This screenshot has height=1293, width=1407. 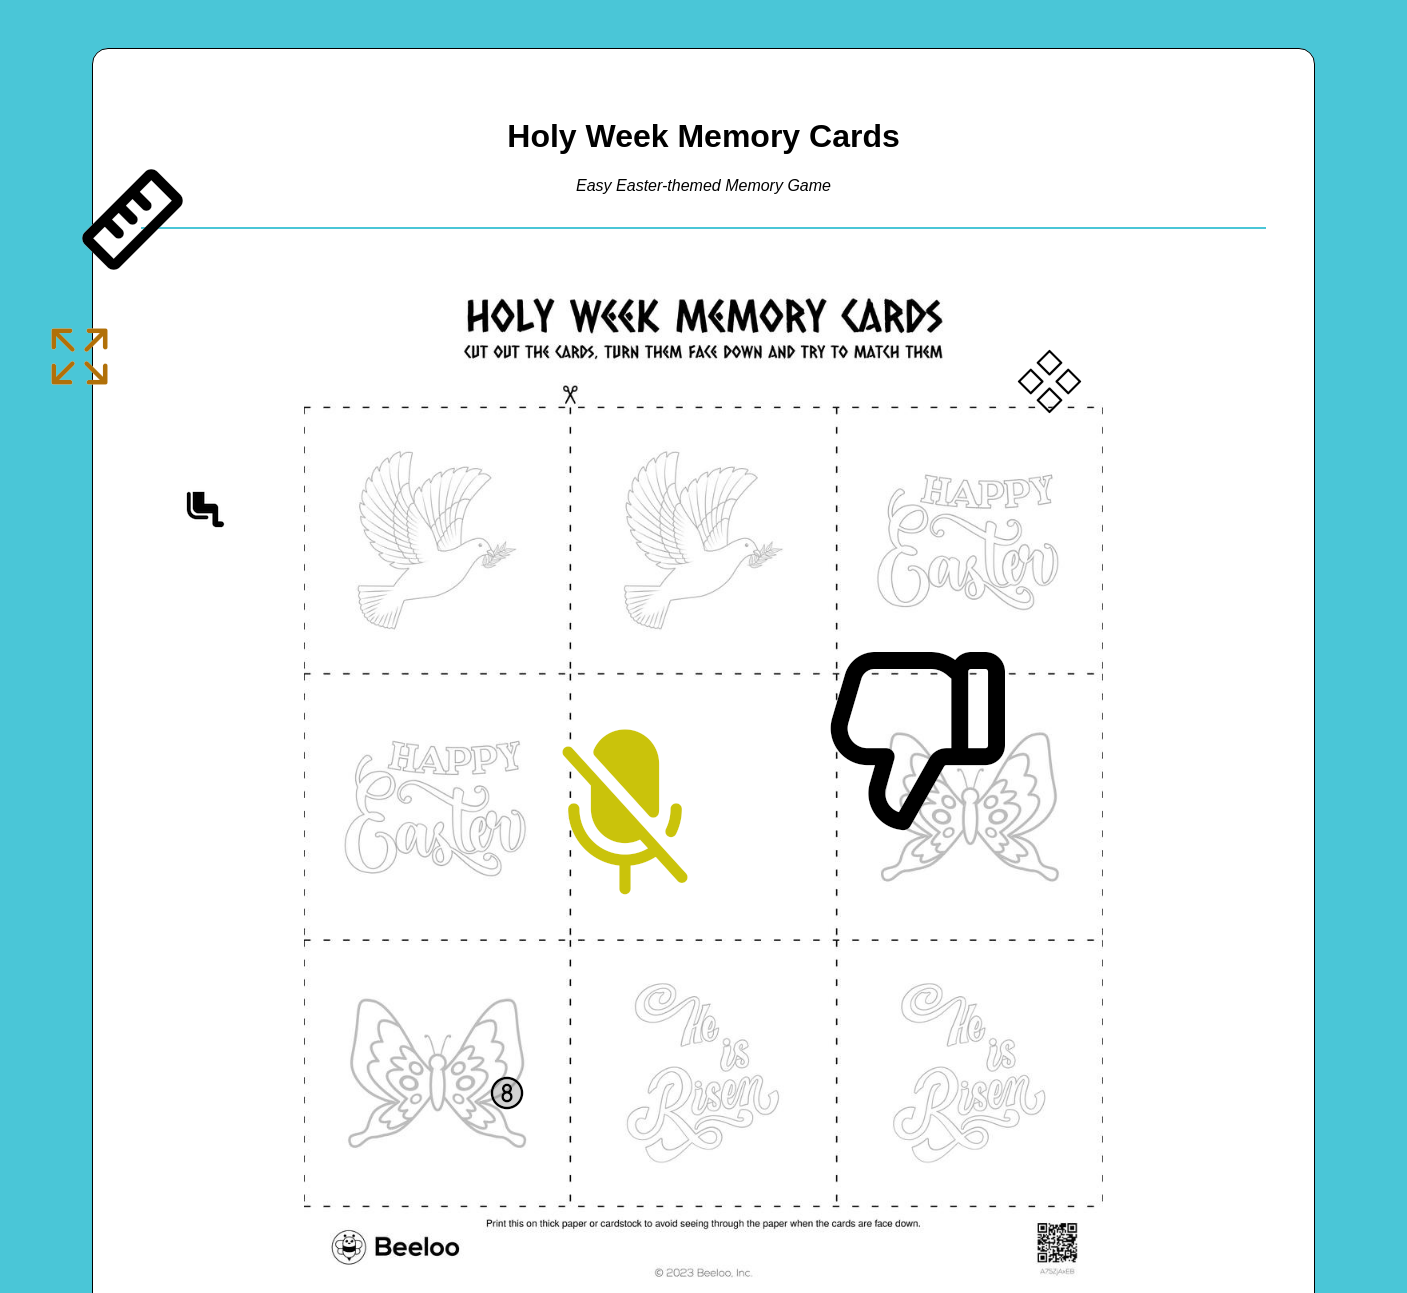 I want to click on mute your microphone, so click(x=625, y=809).